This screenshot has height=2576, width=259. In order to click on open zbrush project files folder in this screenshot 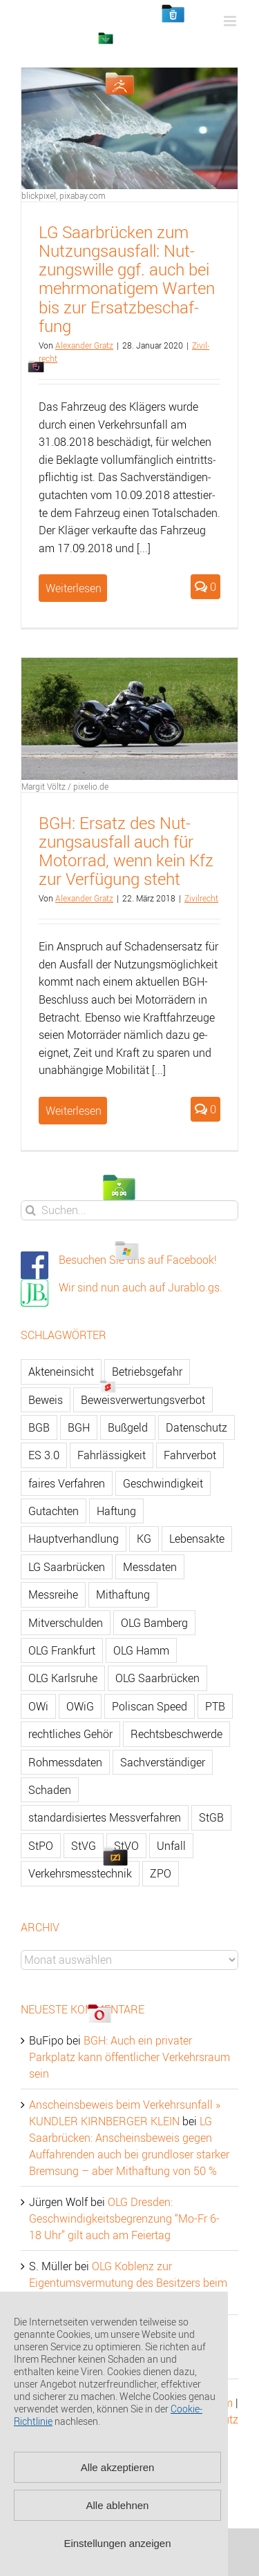, I will do `click(119, 84)`.